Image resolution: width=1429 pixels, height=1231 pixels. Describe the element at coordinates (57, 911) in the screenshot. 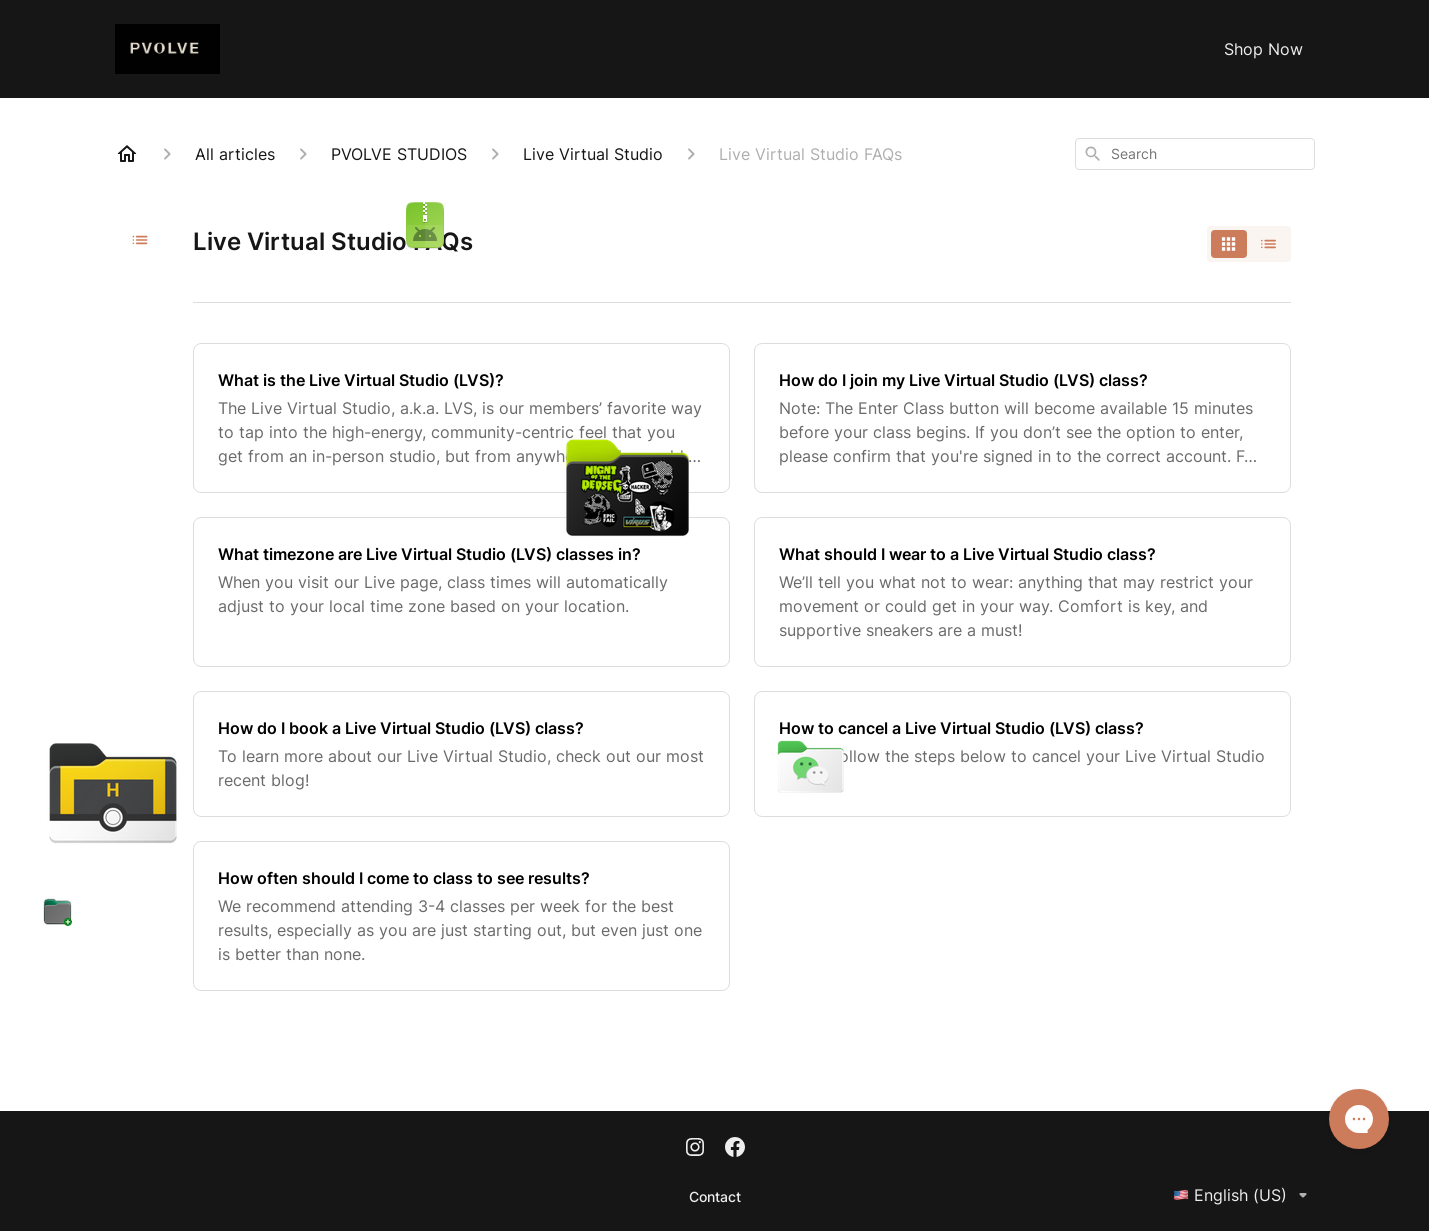

I see `create a new folder` at that location.